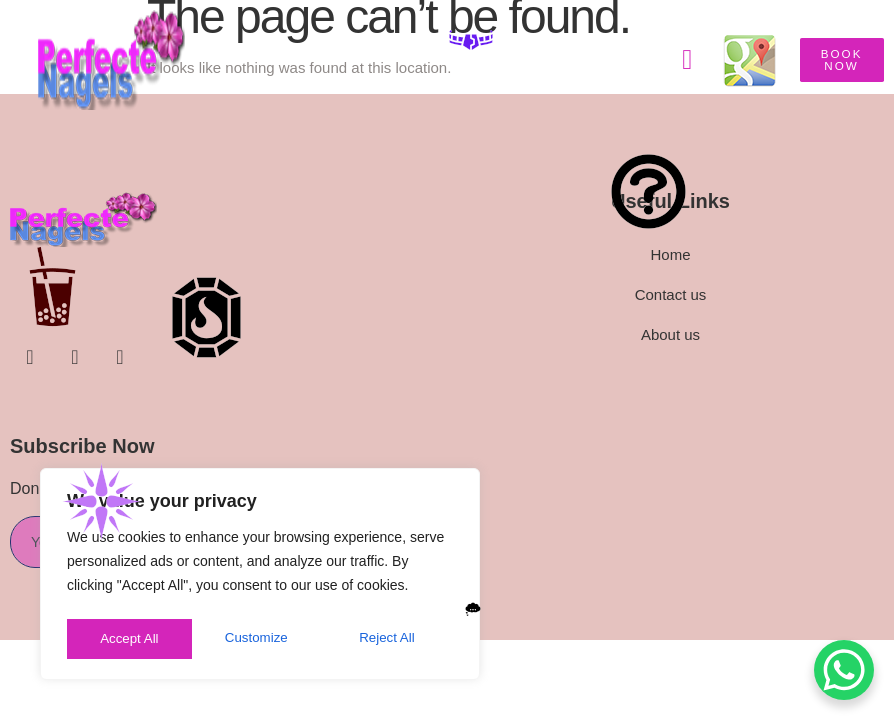 This screenshot has height=720, width=894. What do you see at coordinates (471, 40) in the screenshot?
I see `equip armor belt to character` at bounding box center [471, 40].